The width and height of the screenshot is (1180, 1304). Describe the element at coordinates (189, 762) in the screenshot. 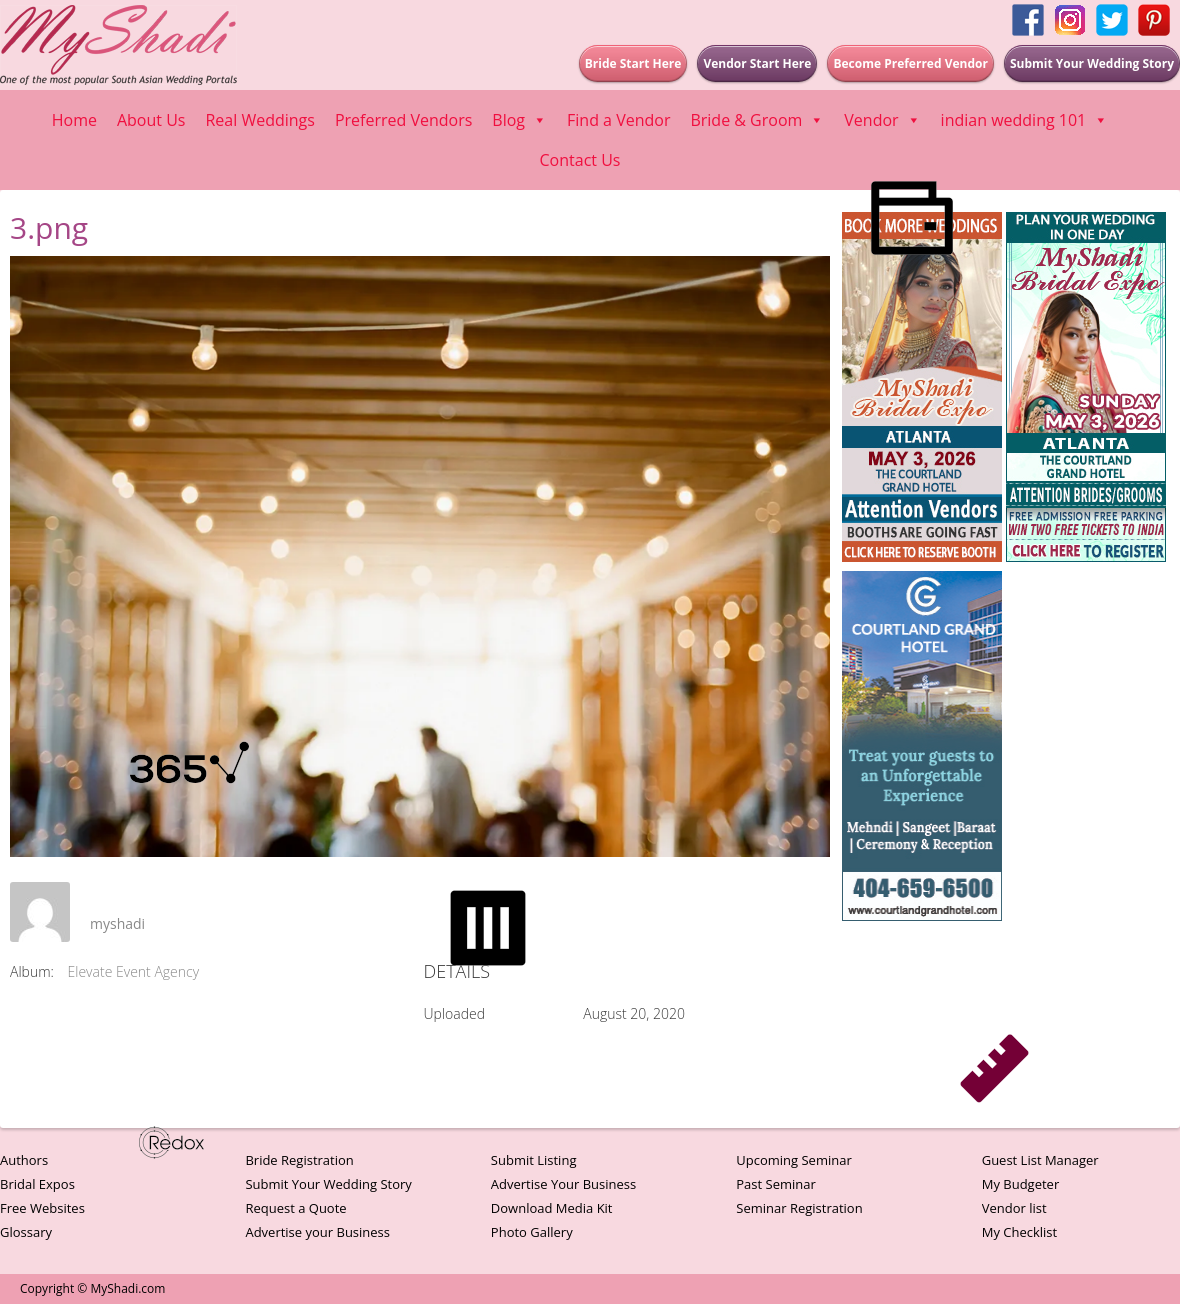

I see `365 data science logo` at that location.